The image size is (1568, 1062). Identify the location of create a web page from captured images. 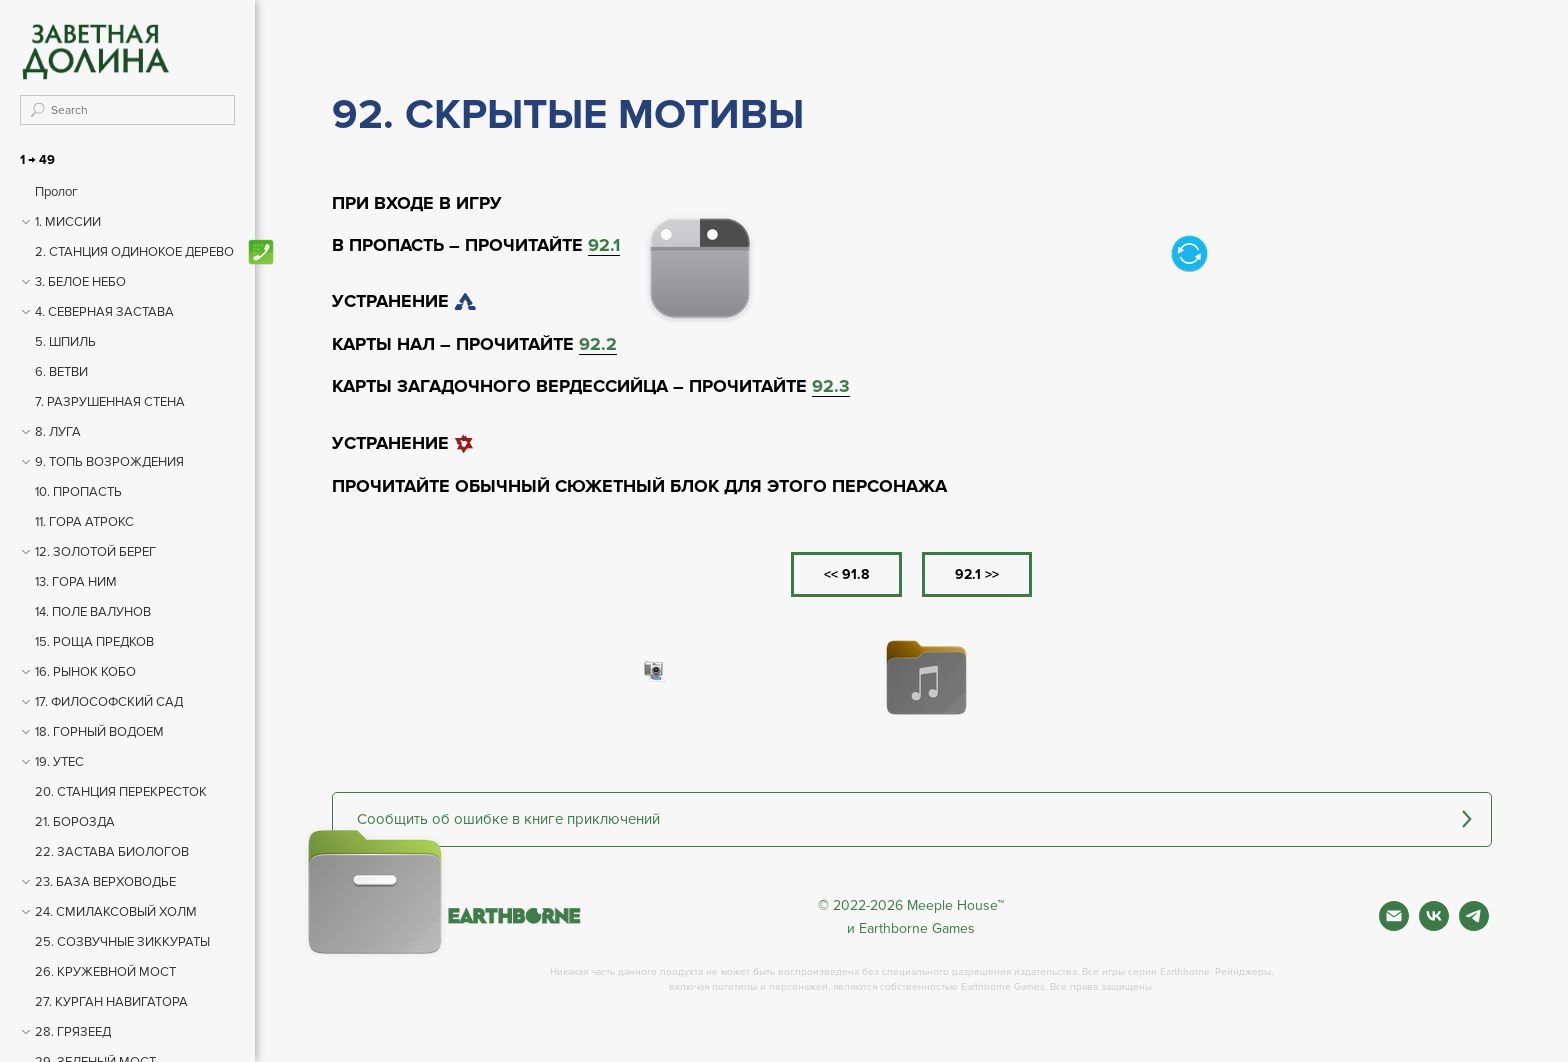
(653, 671).